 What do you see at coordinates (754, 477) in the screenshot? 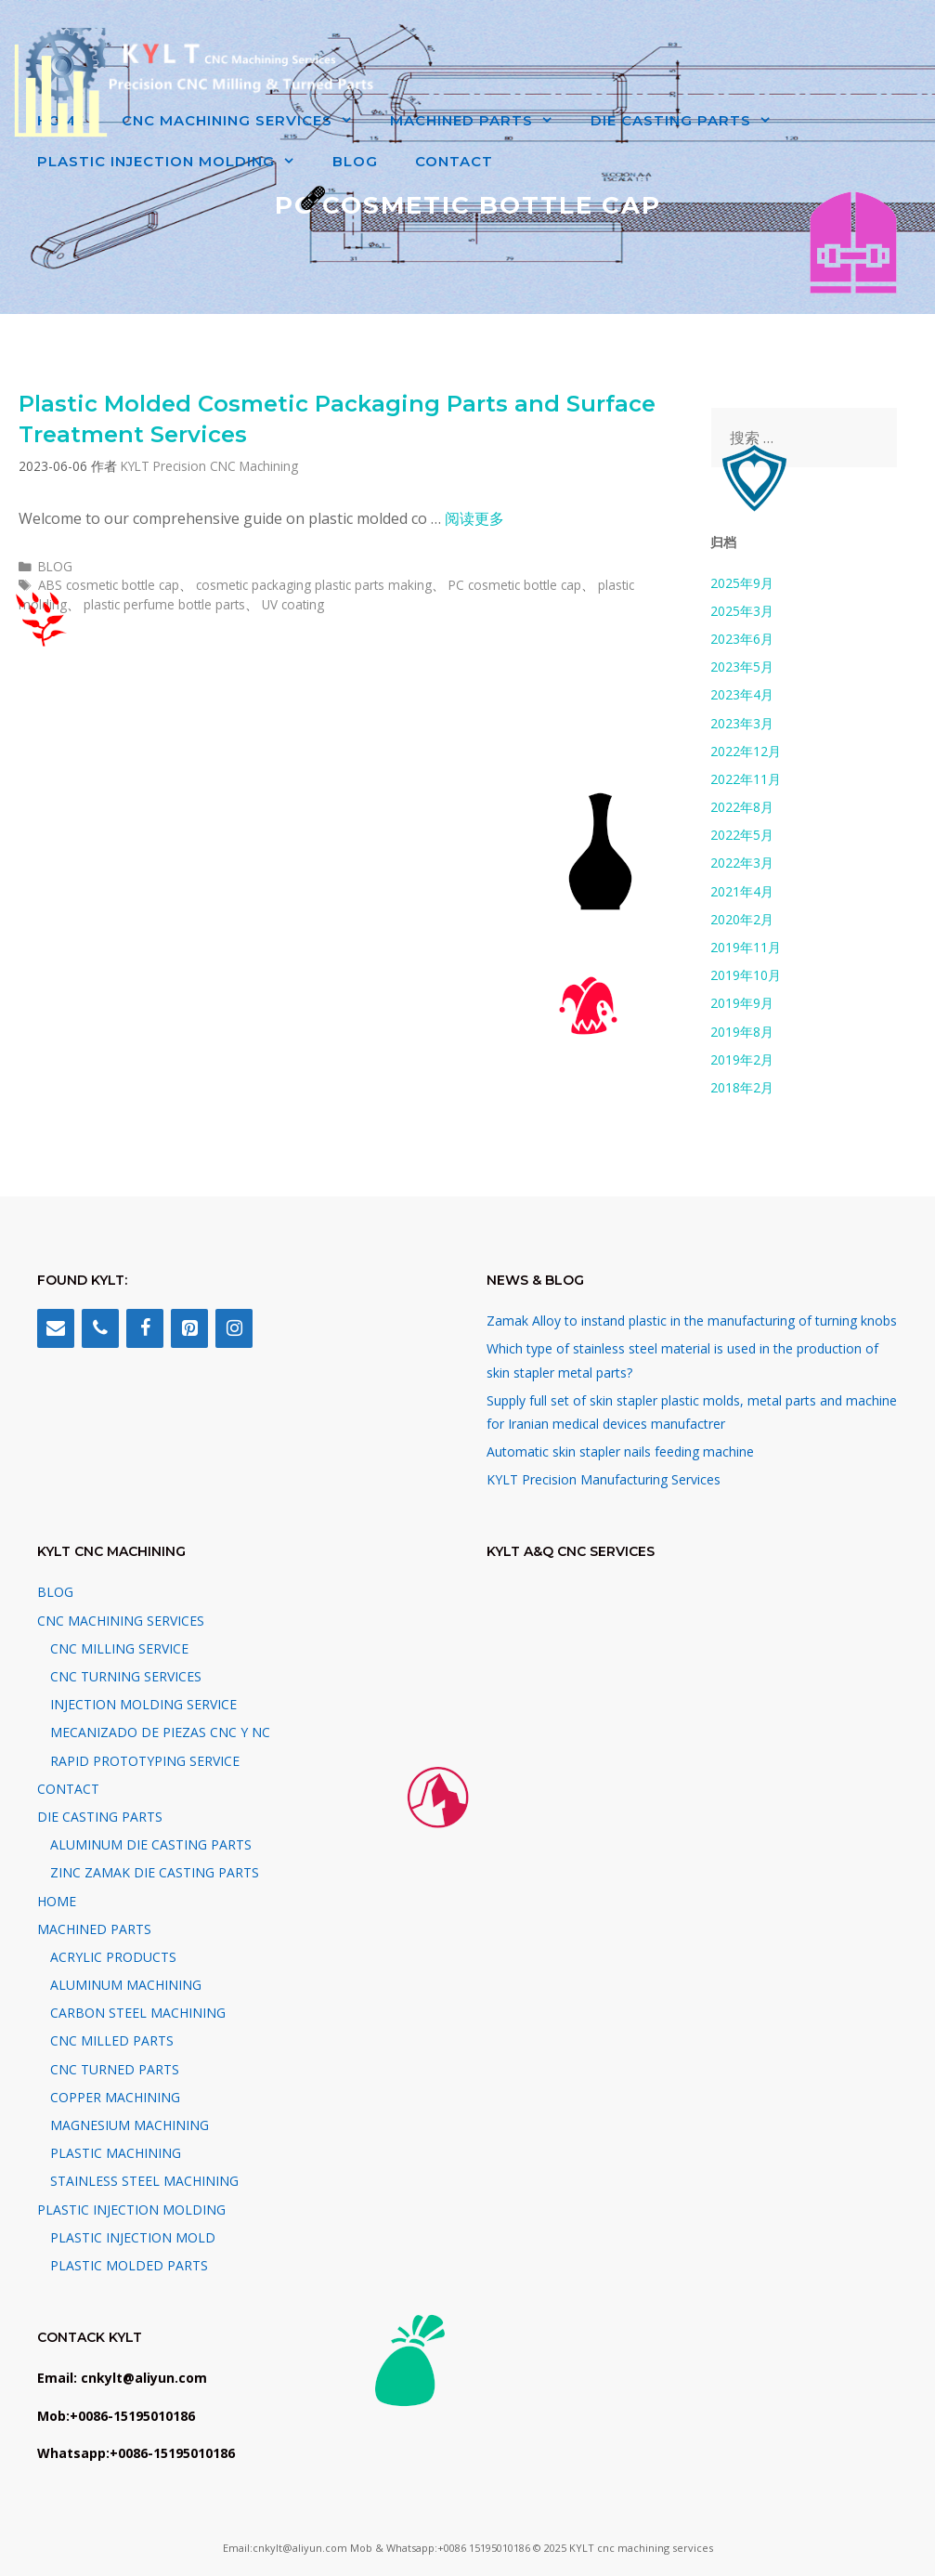
I see `health protection or defensive buff status` at bounding box center [754, 477].